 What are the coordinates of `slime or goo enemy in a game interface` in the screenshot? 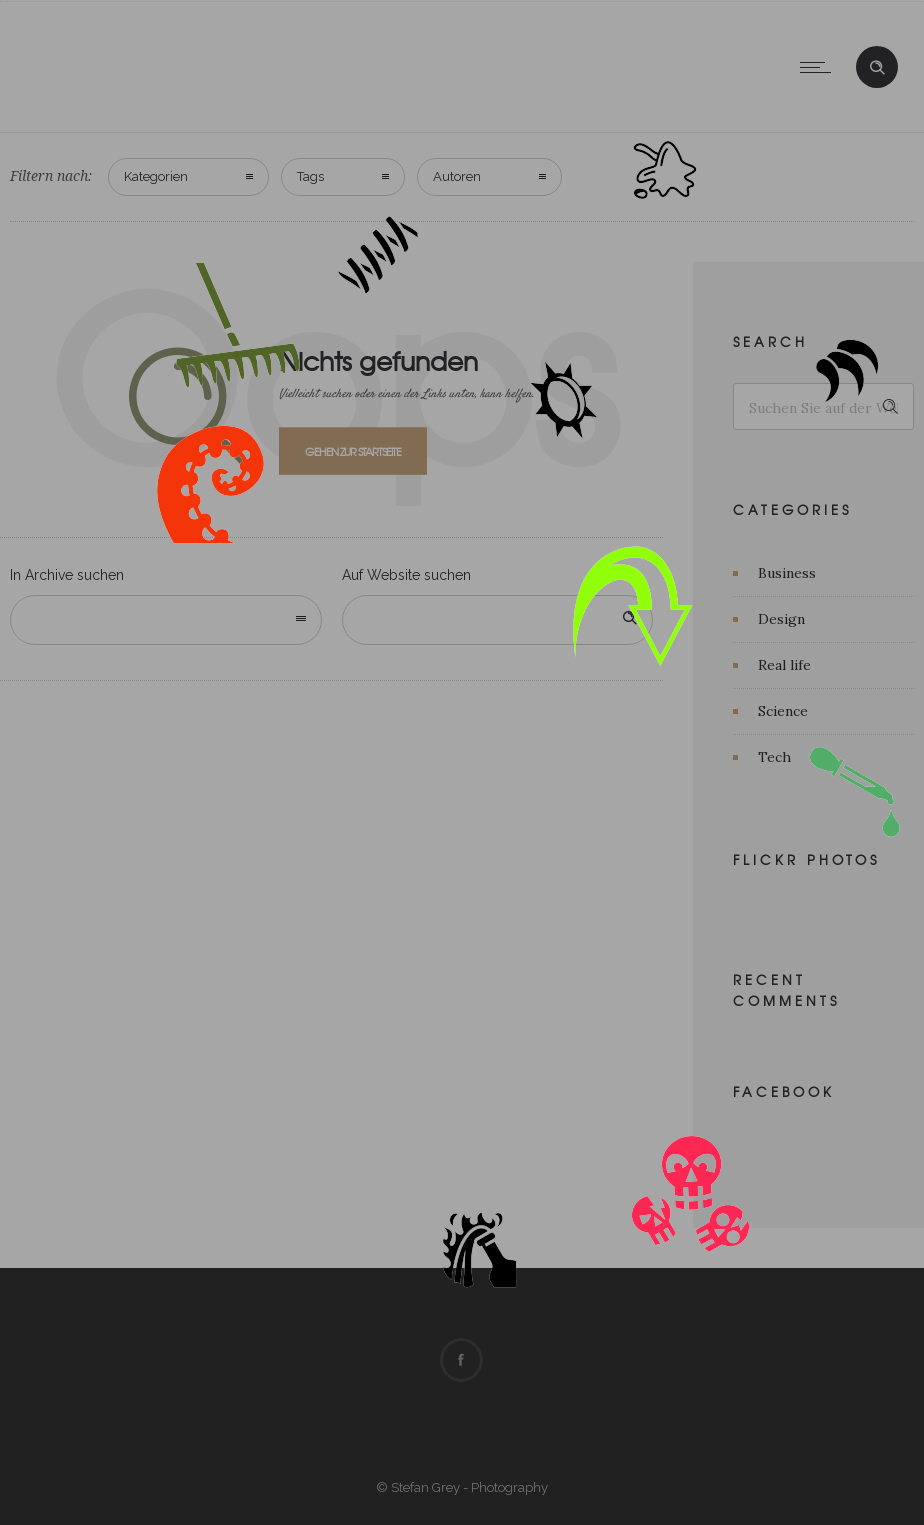 It's located at (665, 170).